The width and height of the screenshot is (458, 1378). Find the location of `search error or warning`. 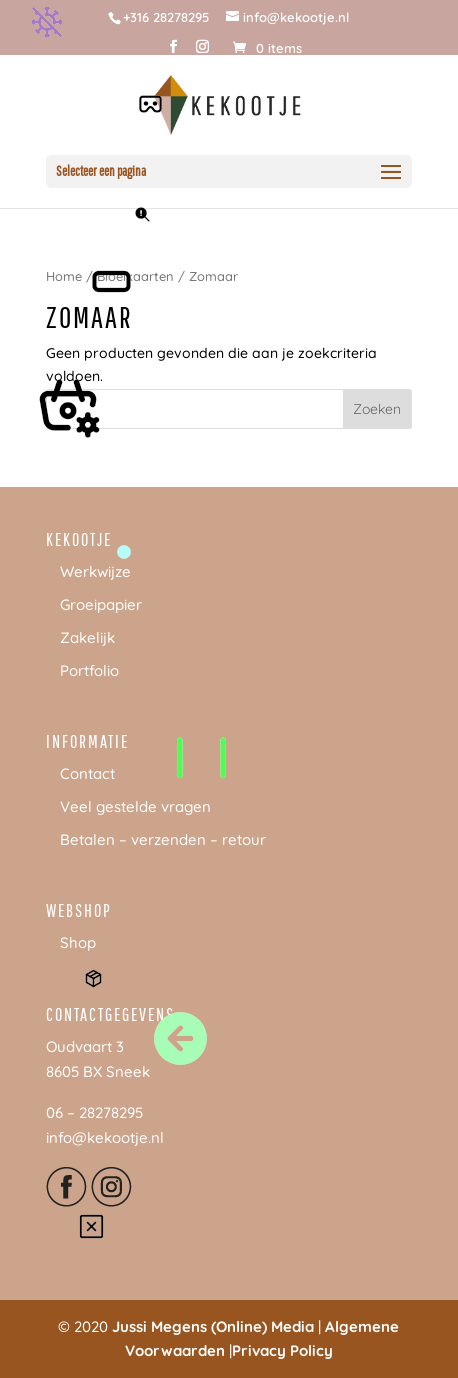

search error or warning is located at coordinates (142, 214).